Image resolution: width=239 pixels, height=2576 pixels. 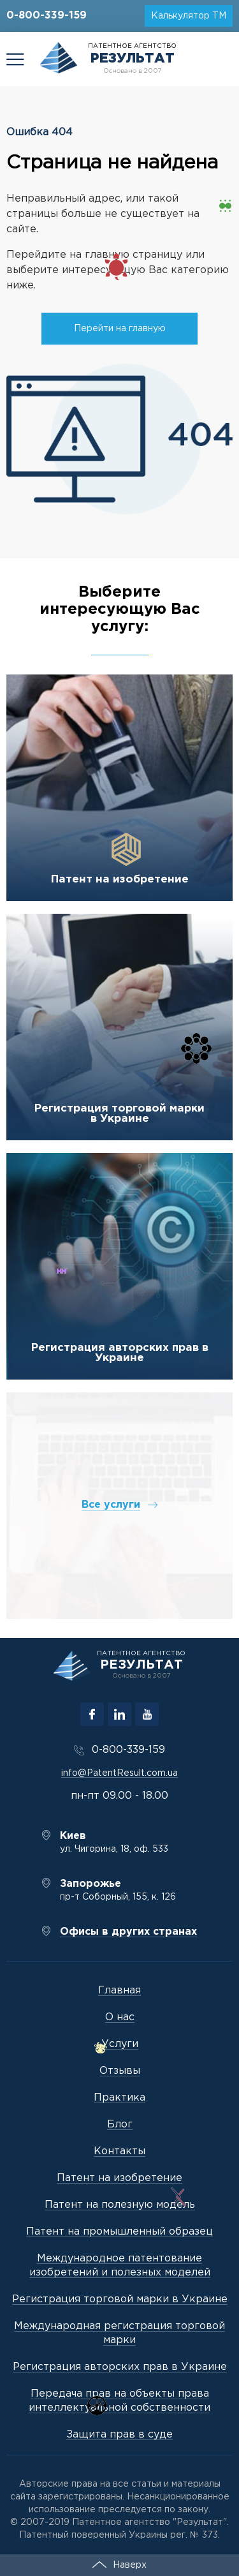 What do you see at coordinates (196, 1048) in the screenshot?
I see `open source framework (OSF) logo` at bounding box center [196, 1048].